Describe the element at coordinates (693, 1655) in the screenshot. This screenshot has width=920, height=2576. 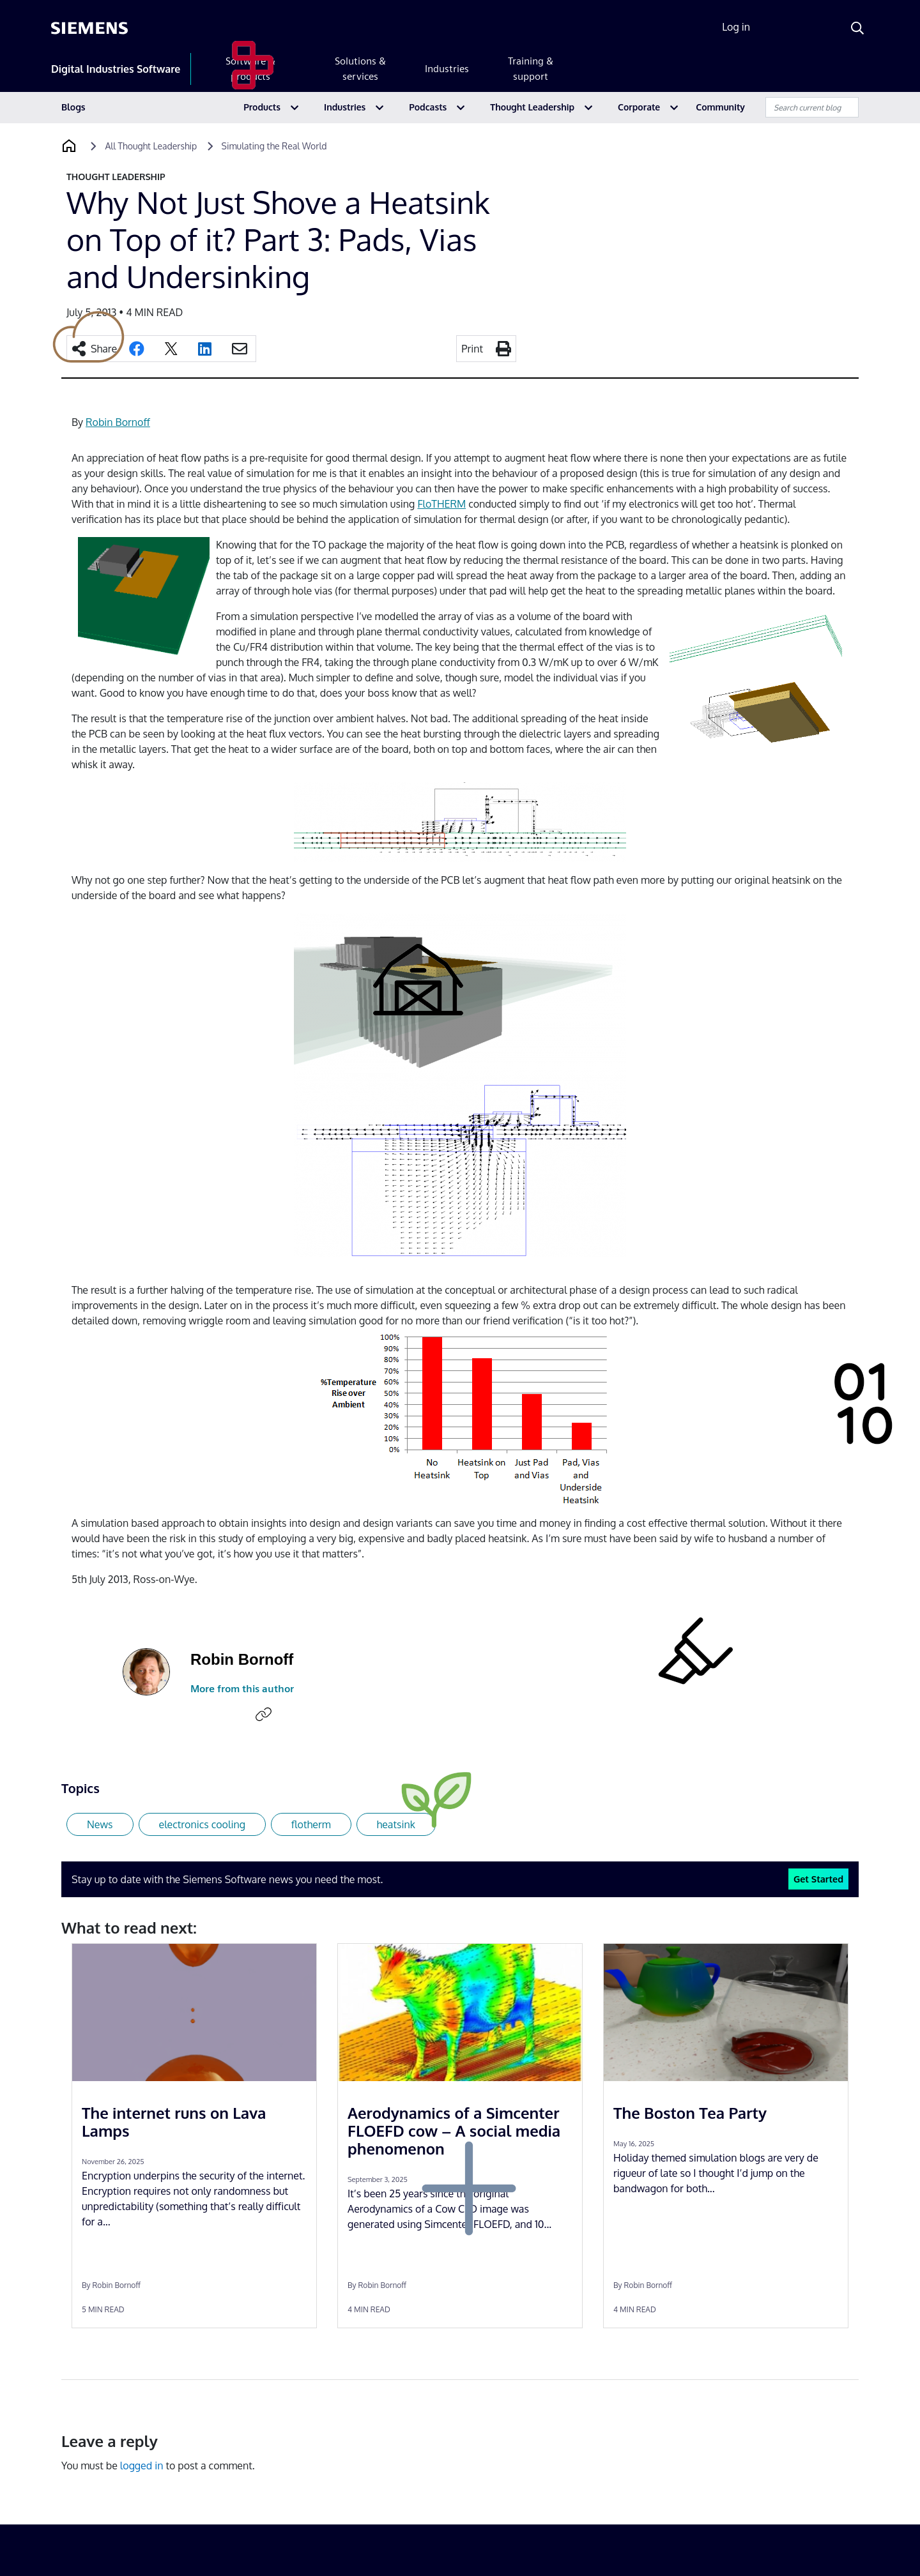
I see `highlight or mark selected text` at that location.